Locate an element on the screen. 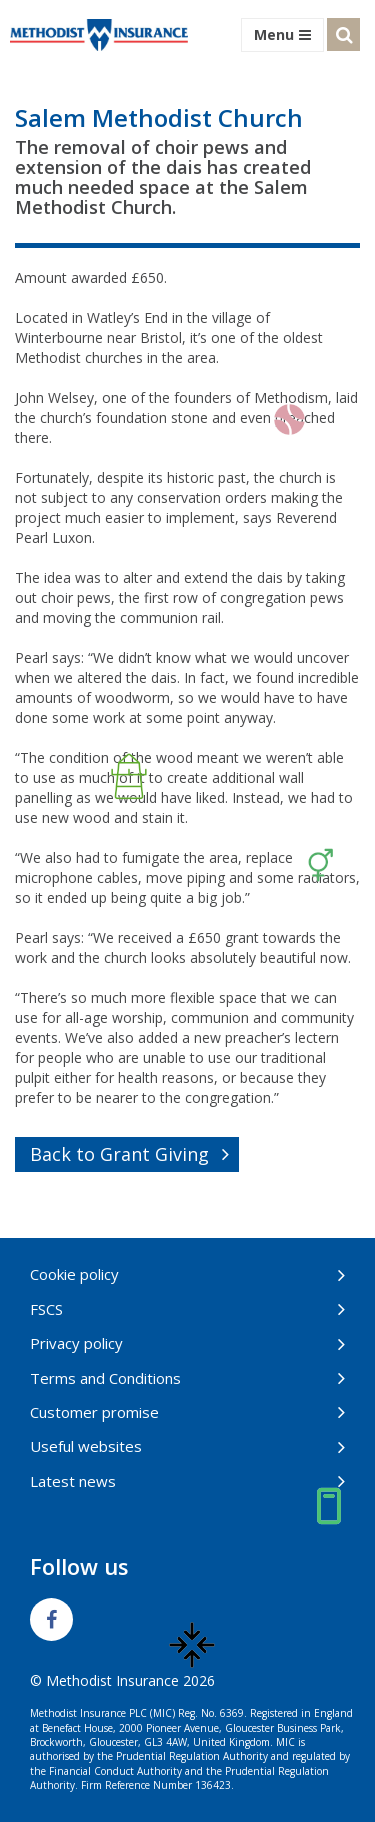  collapse or minimize content from all sides is located at coordinates (192, 1645).